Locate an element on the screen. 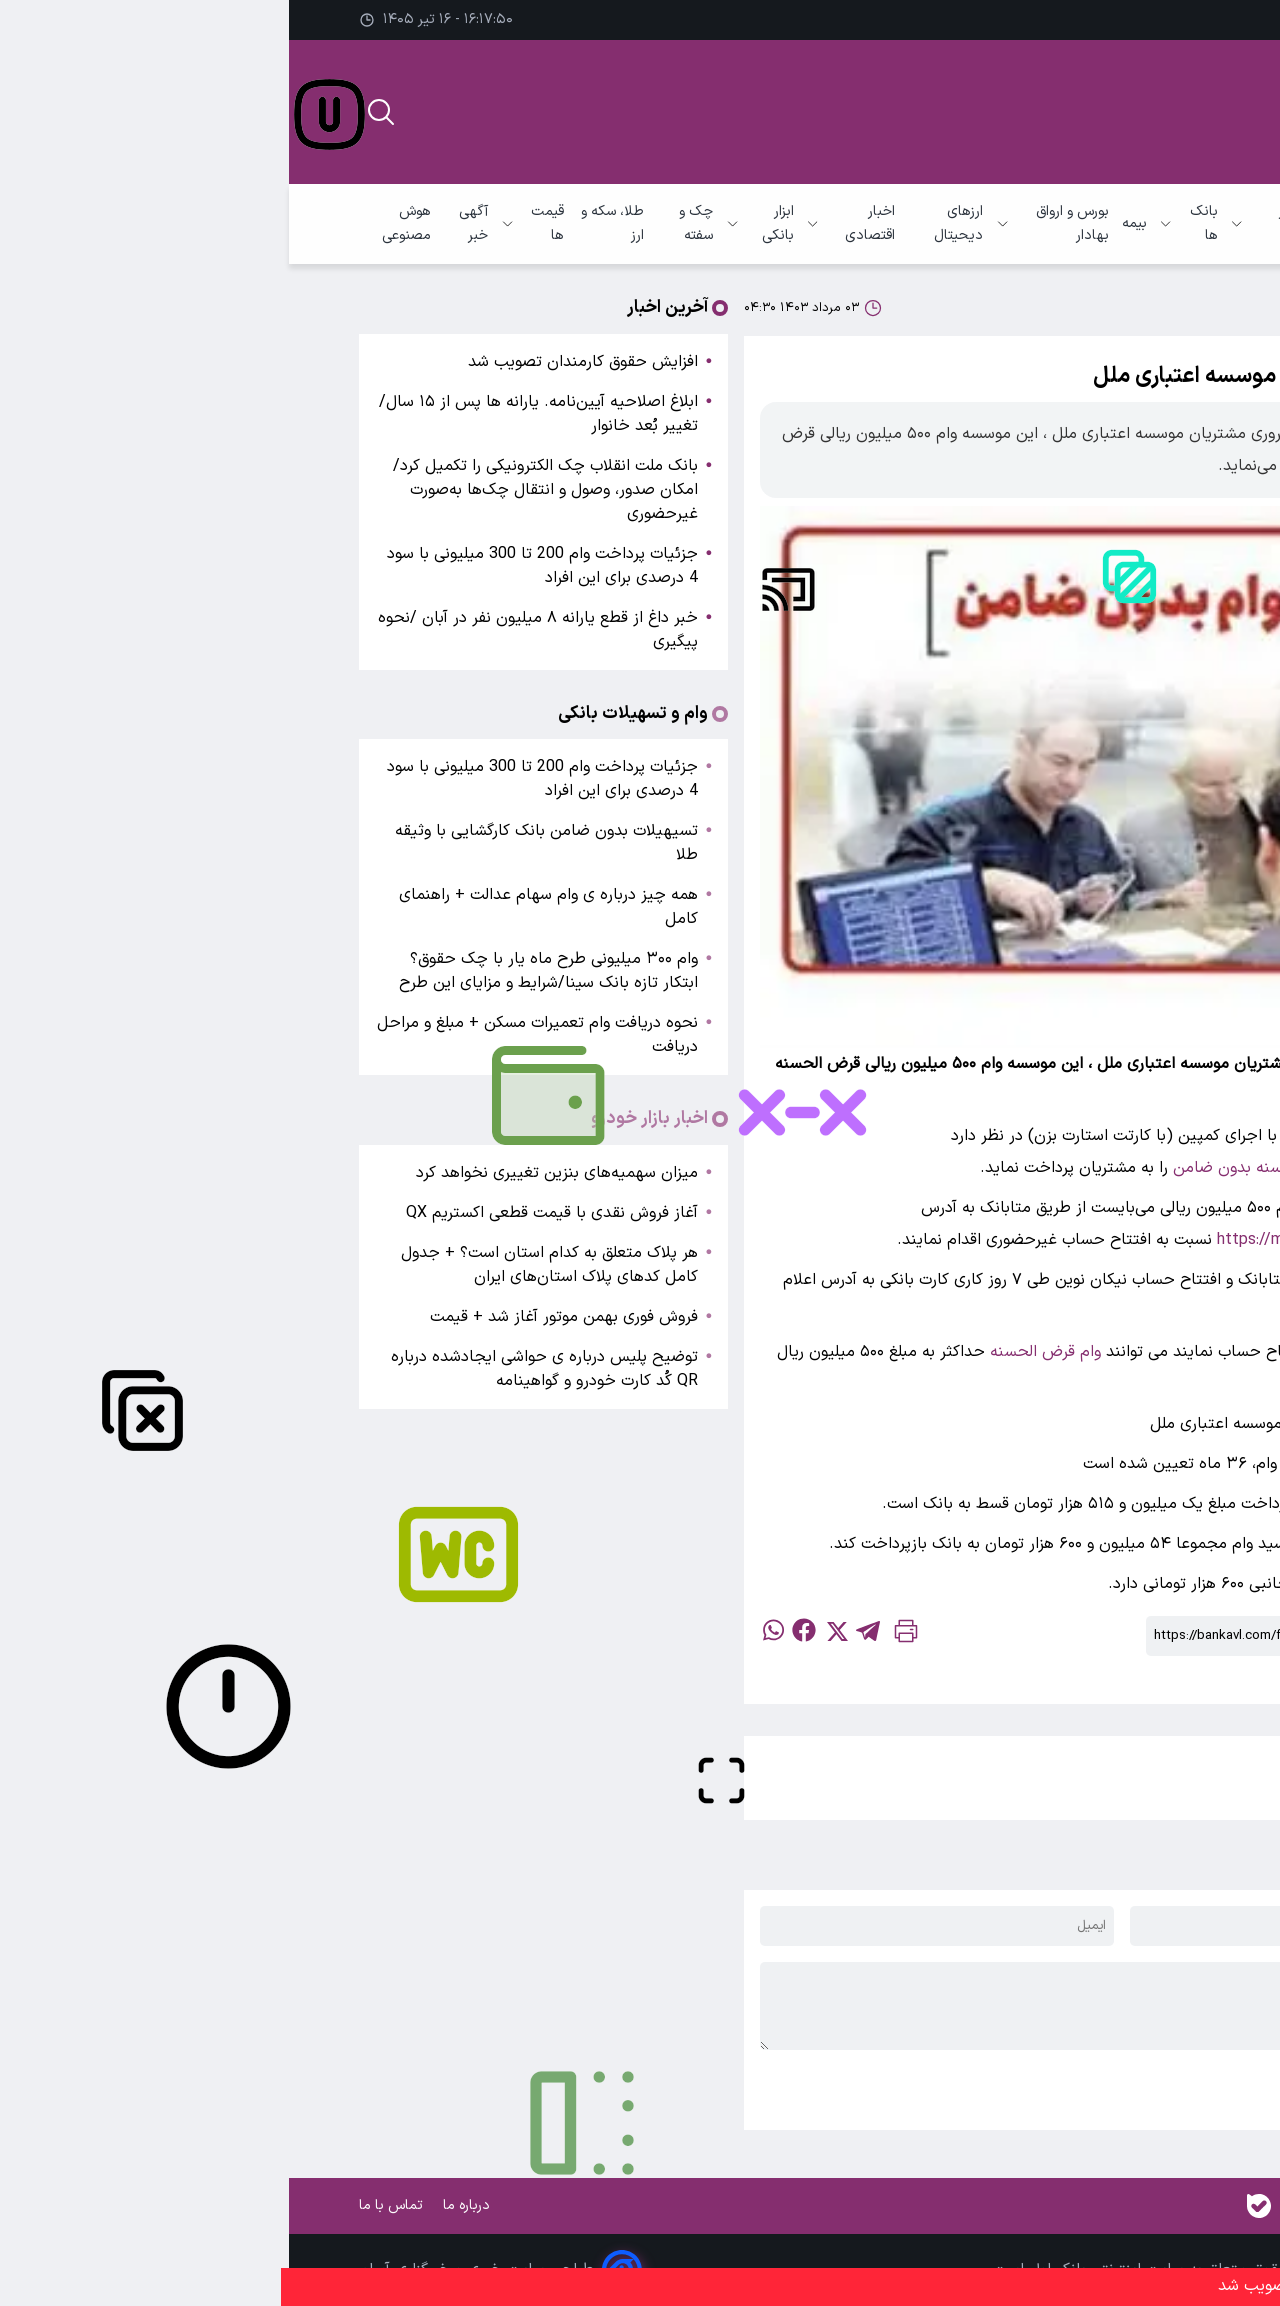 This screenshot has width=1280, height=2306. indicates active casting connection to a device is located at coordinates (788, 589).